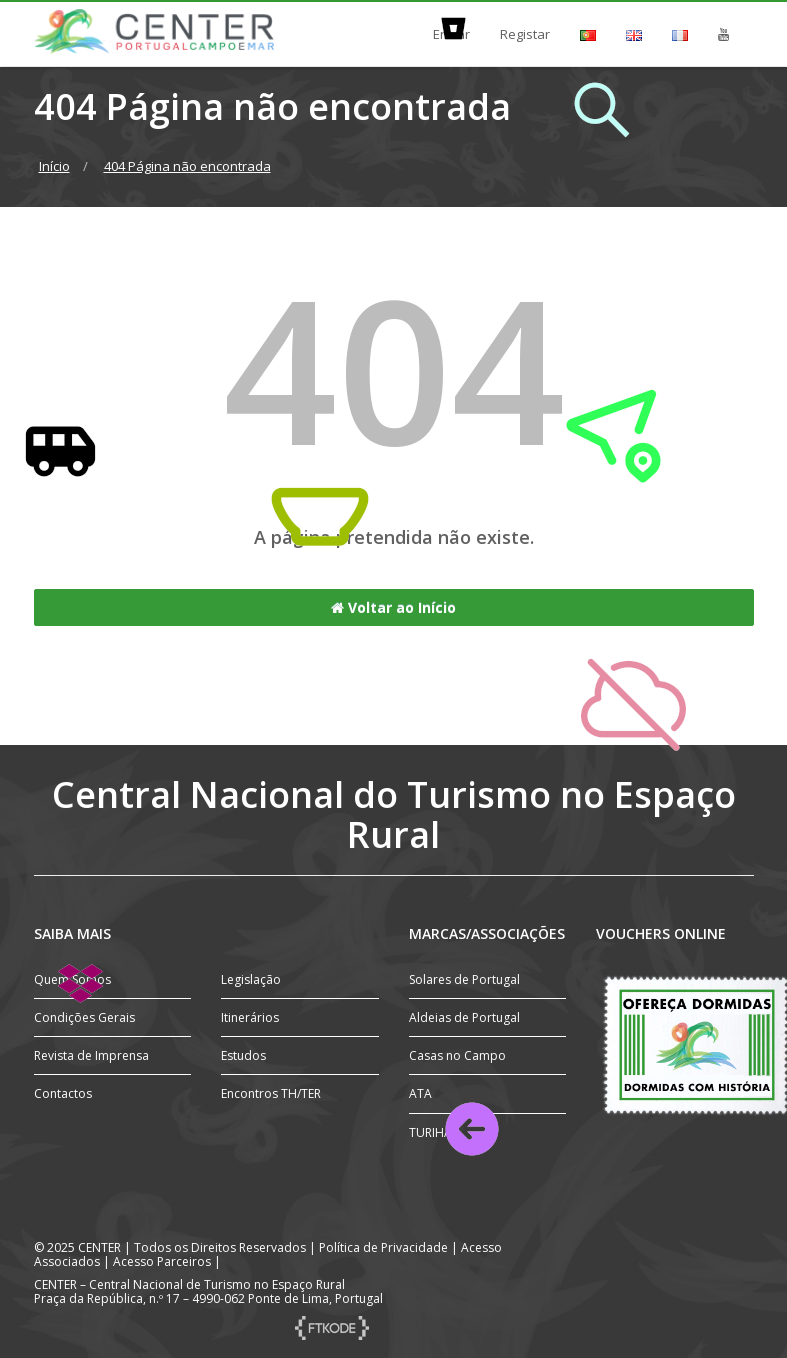  I want to click on indicates cloud sync is unavailable, so click(633, 702).